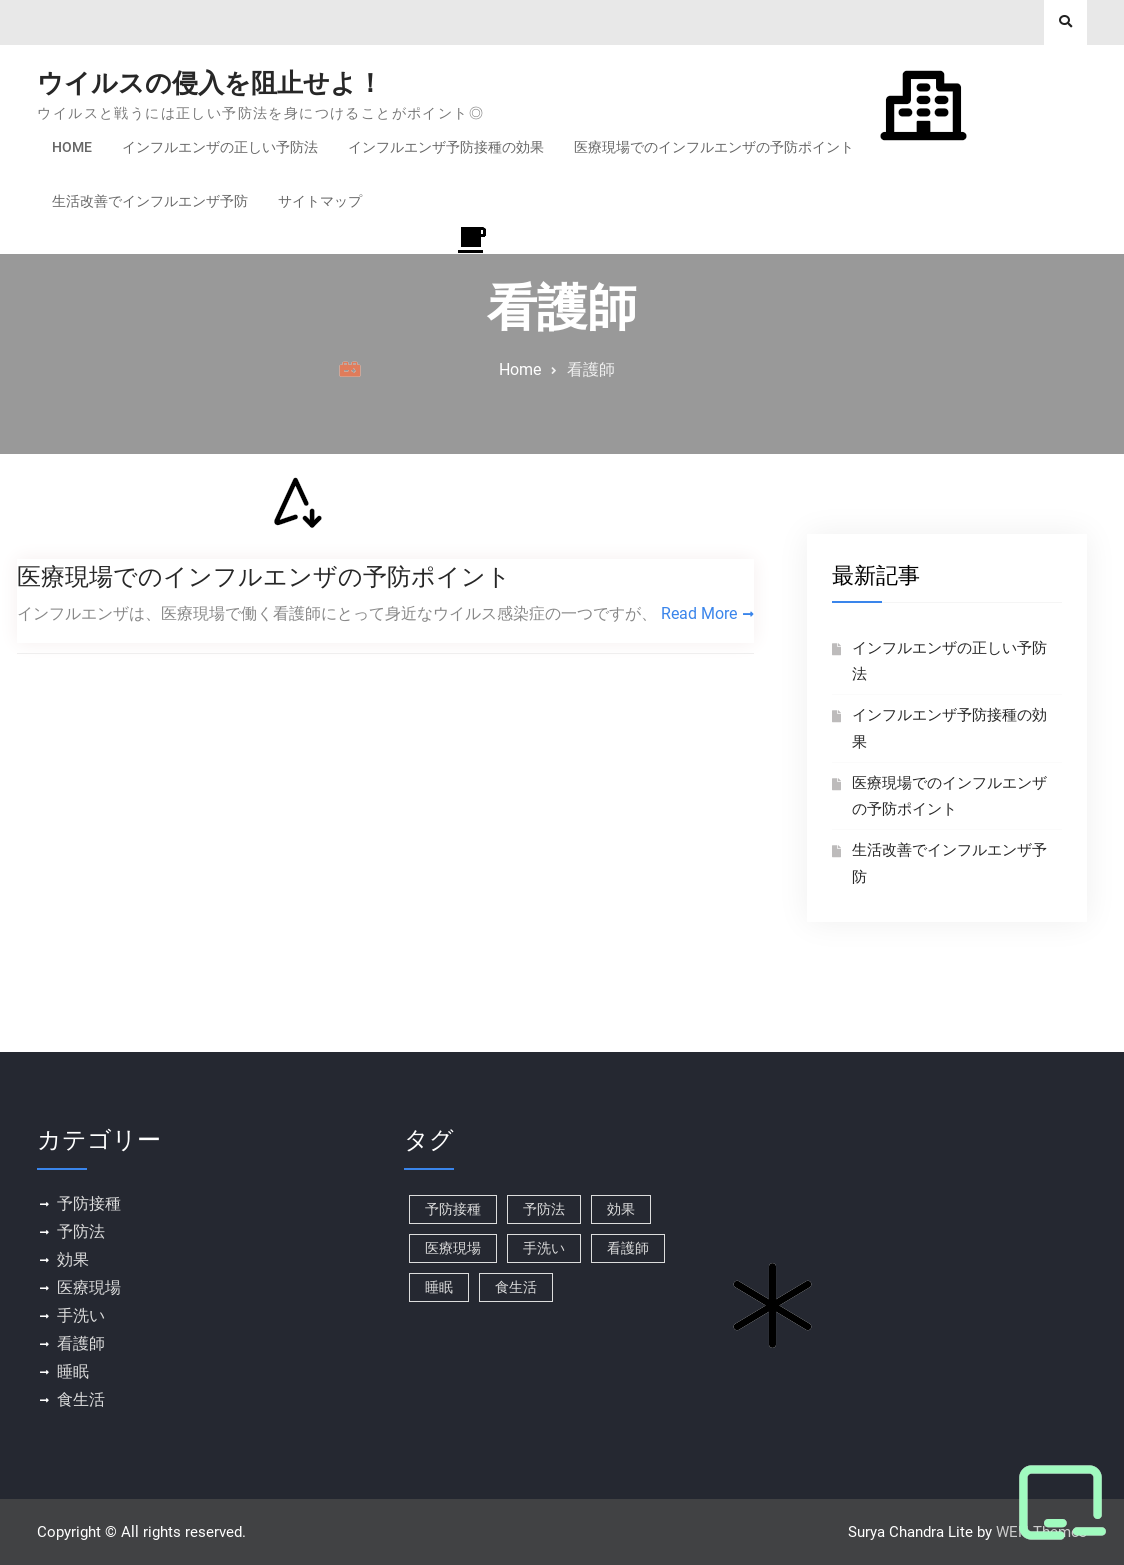 This screenshot has height=1565, width=1124. I want to click on view apartment or residential building details, so click(923, 105).